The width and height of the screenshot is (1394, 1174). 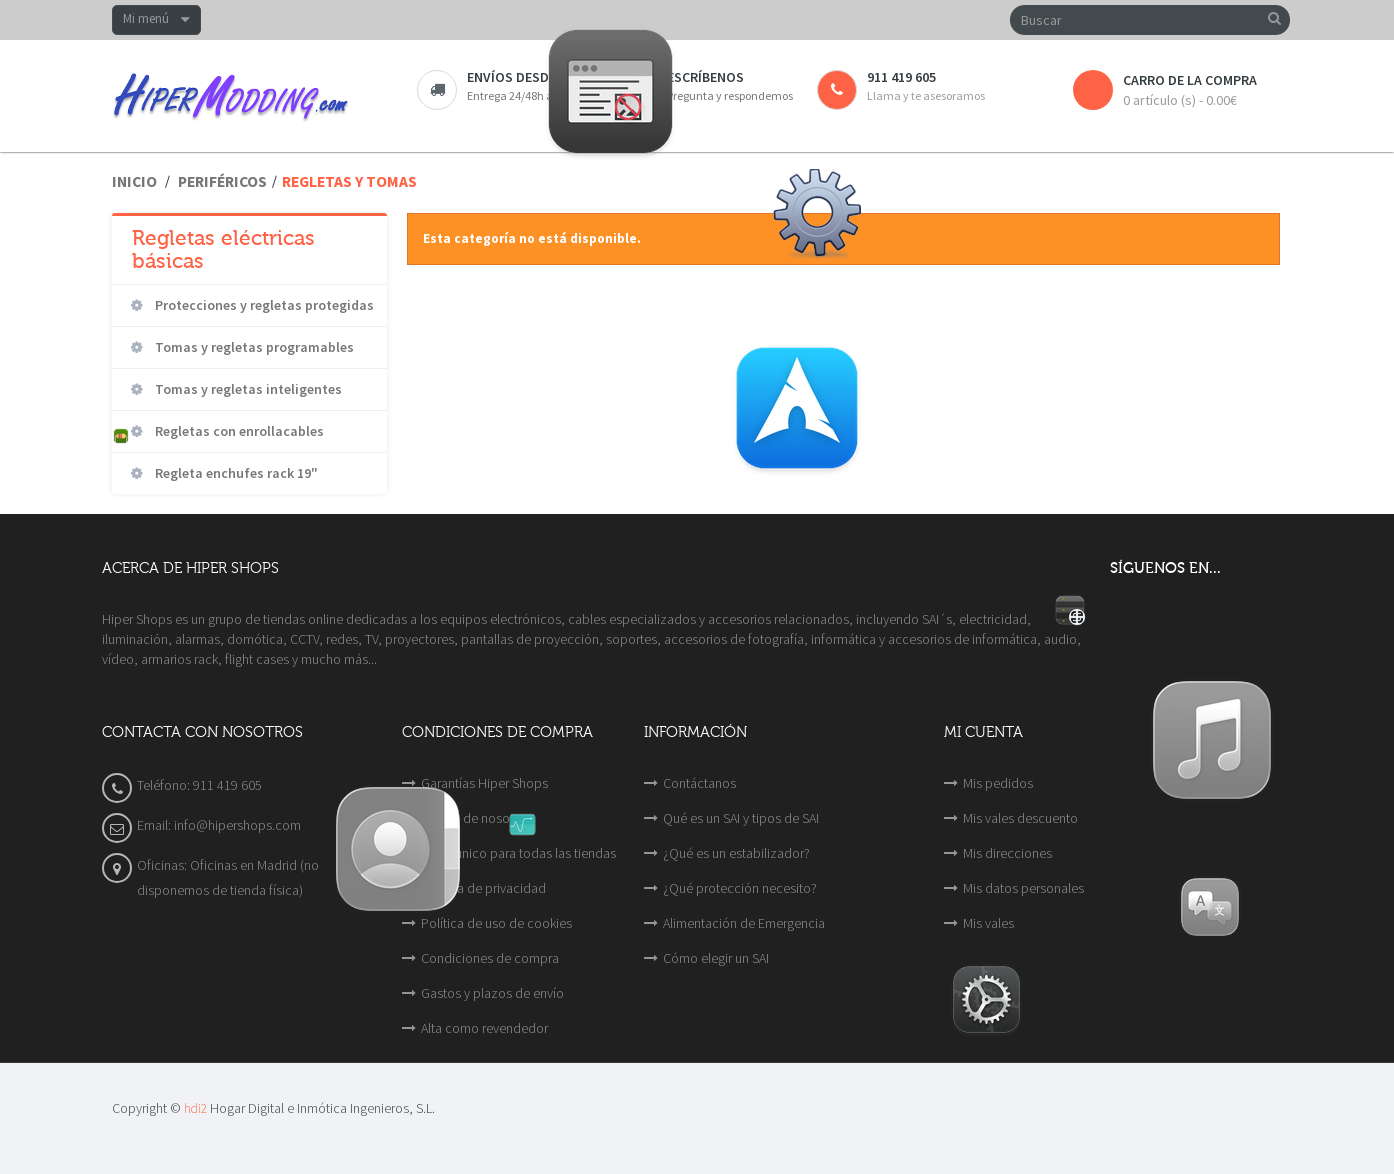 What do you see at coordinates (816, 214) in the screenshot?
I see `access automator service settings` at bounding box center [816, 214].